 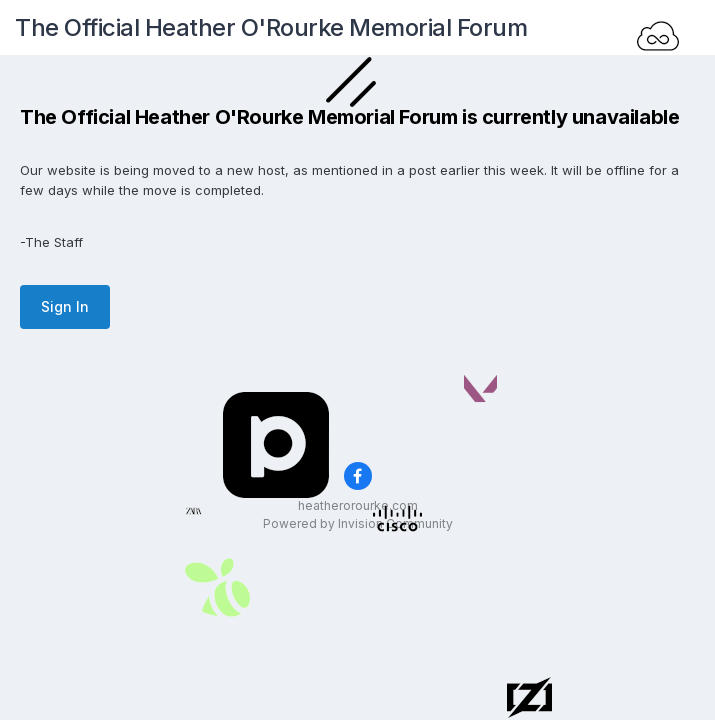 What do you see at coordinates (397, 518) in the screenshot?
I see `Cisco company logo` at bounding box center [397, 518].